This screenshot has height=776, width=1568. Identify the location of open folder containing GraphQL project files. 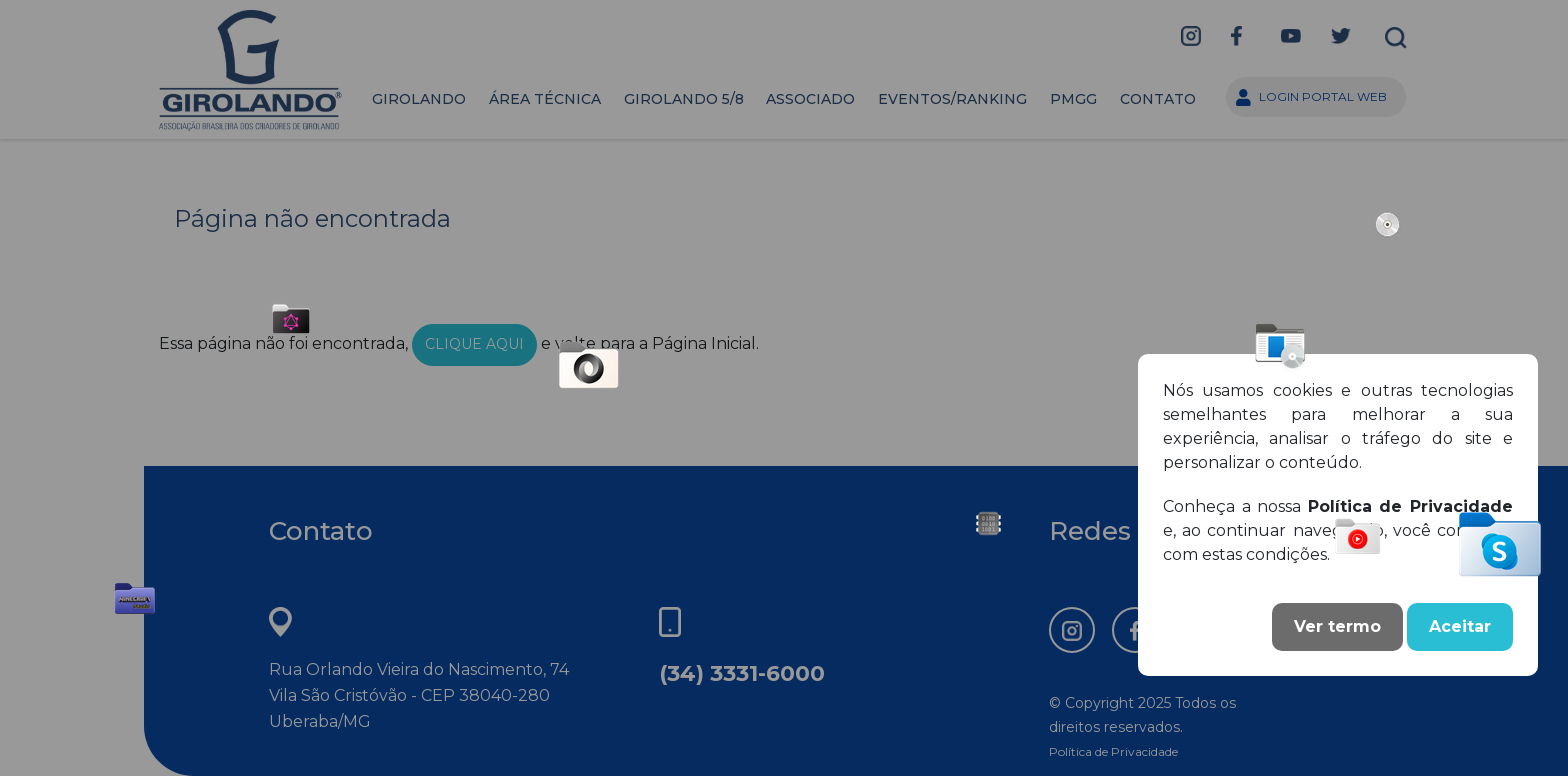
(291, 320).